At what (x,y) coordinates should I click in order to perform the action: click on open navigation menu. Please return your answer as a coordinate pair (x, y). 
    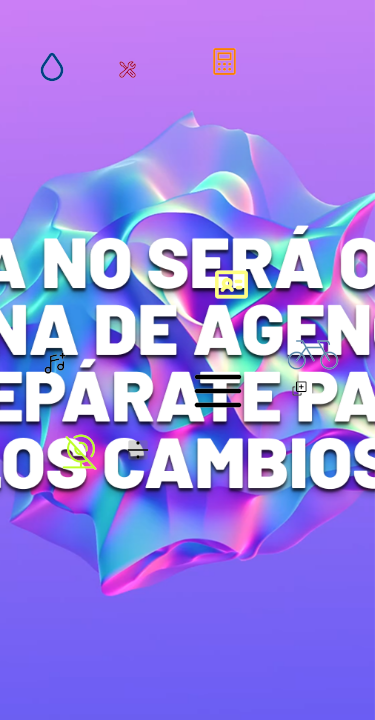
    Looking at the image, I should click on (218, 391).